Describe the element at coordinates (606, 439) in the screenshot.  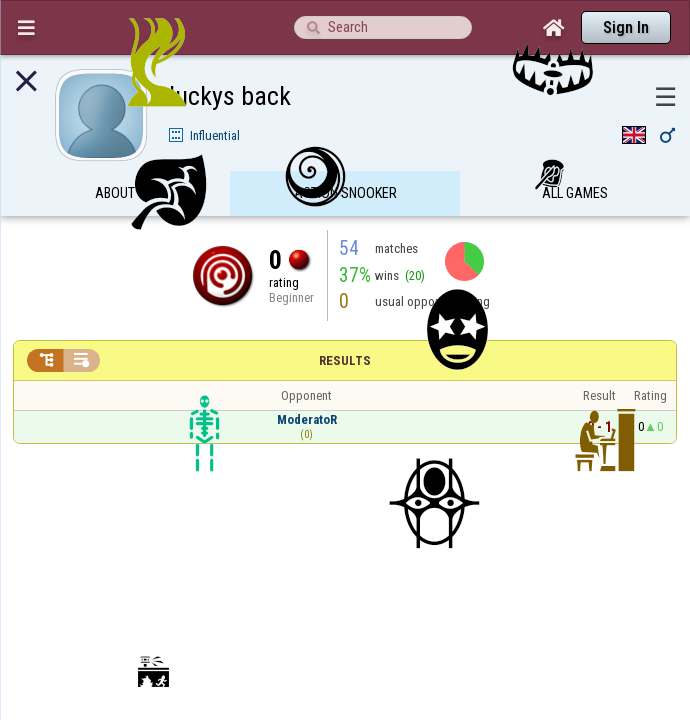
I see `access piano or keyboard lessons` at that location.